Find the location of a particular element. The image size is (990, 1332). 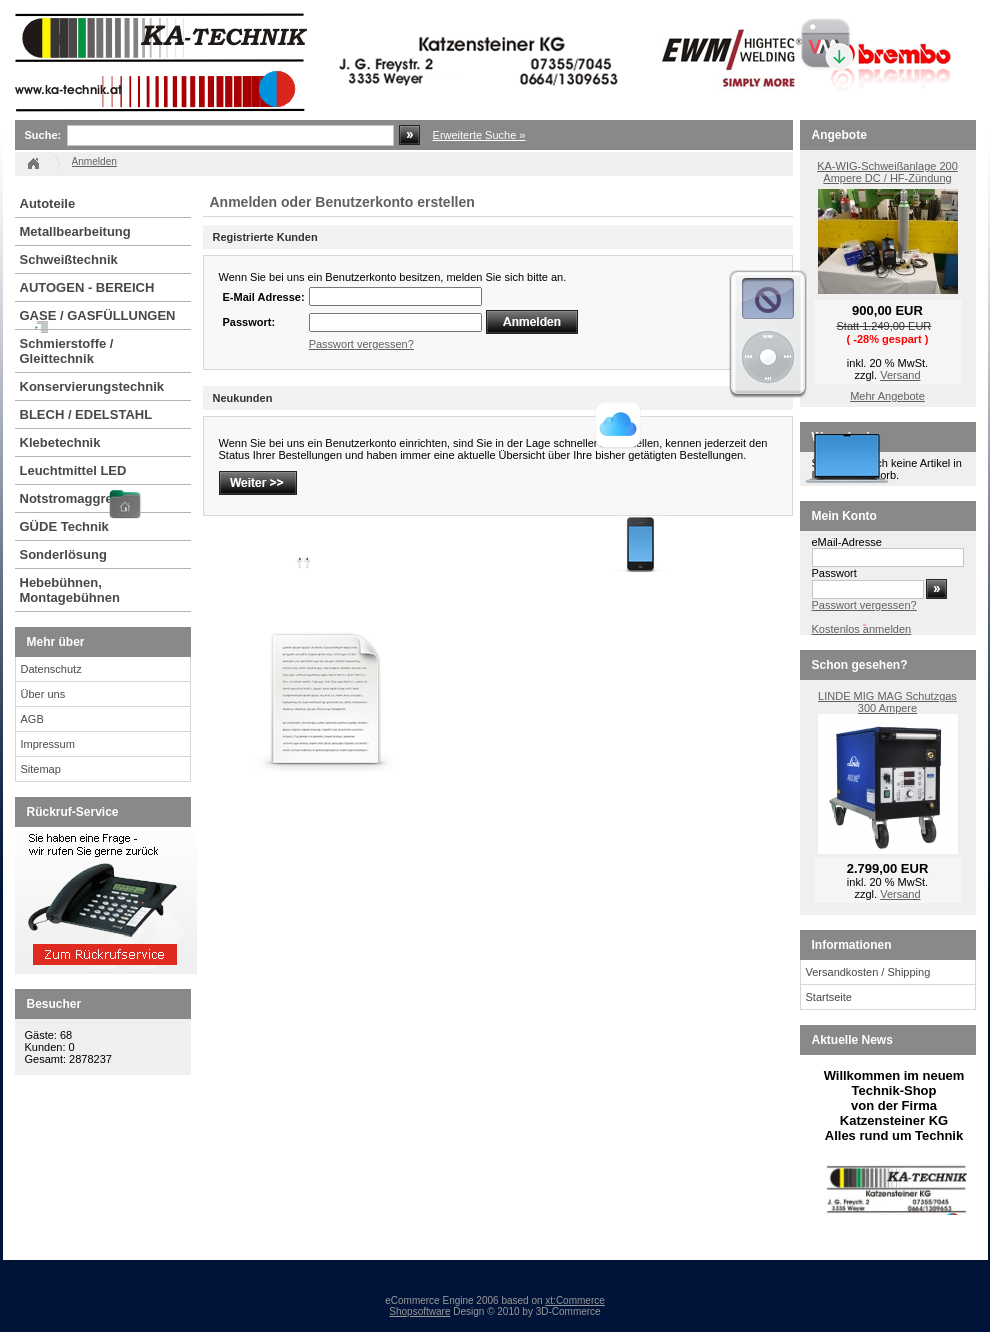

represents a MacBook Air 15" device in system settings is located at coordinates (847, 454).